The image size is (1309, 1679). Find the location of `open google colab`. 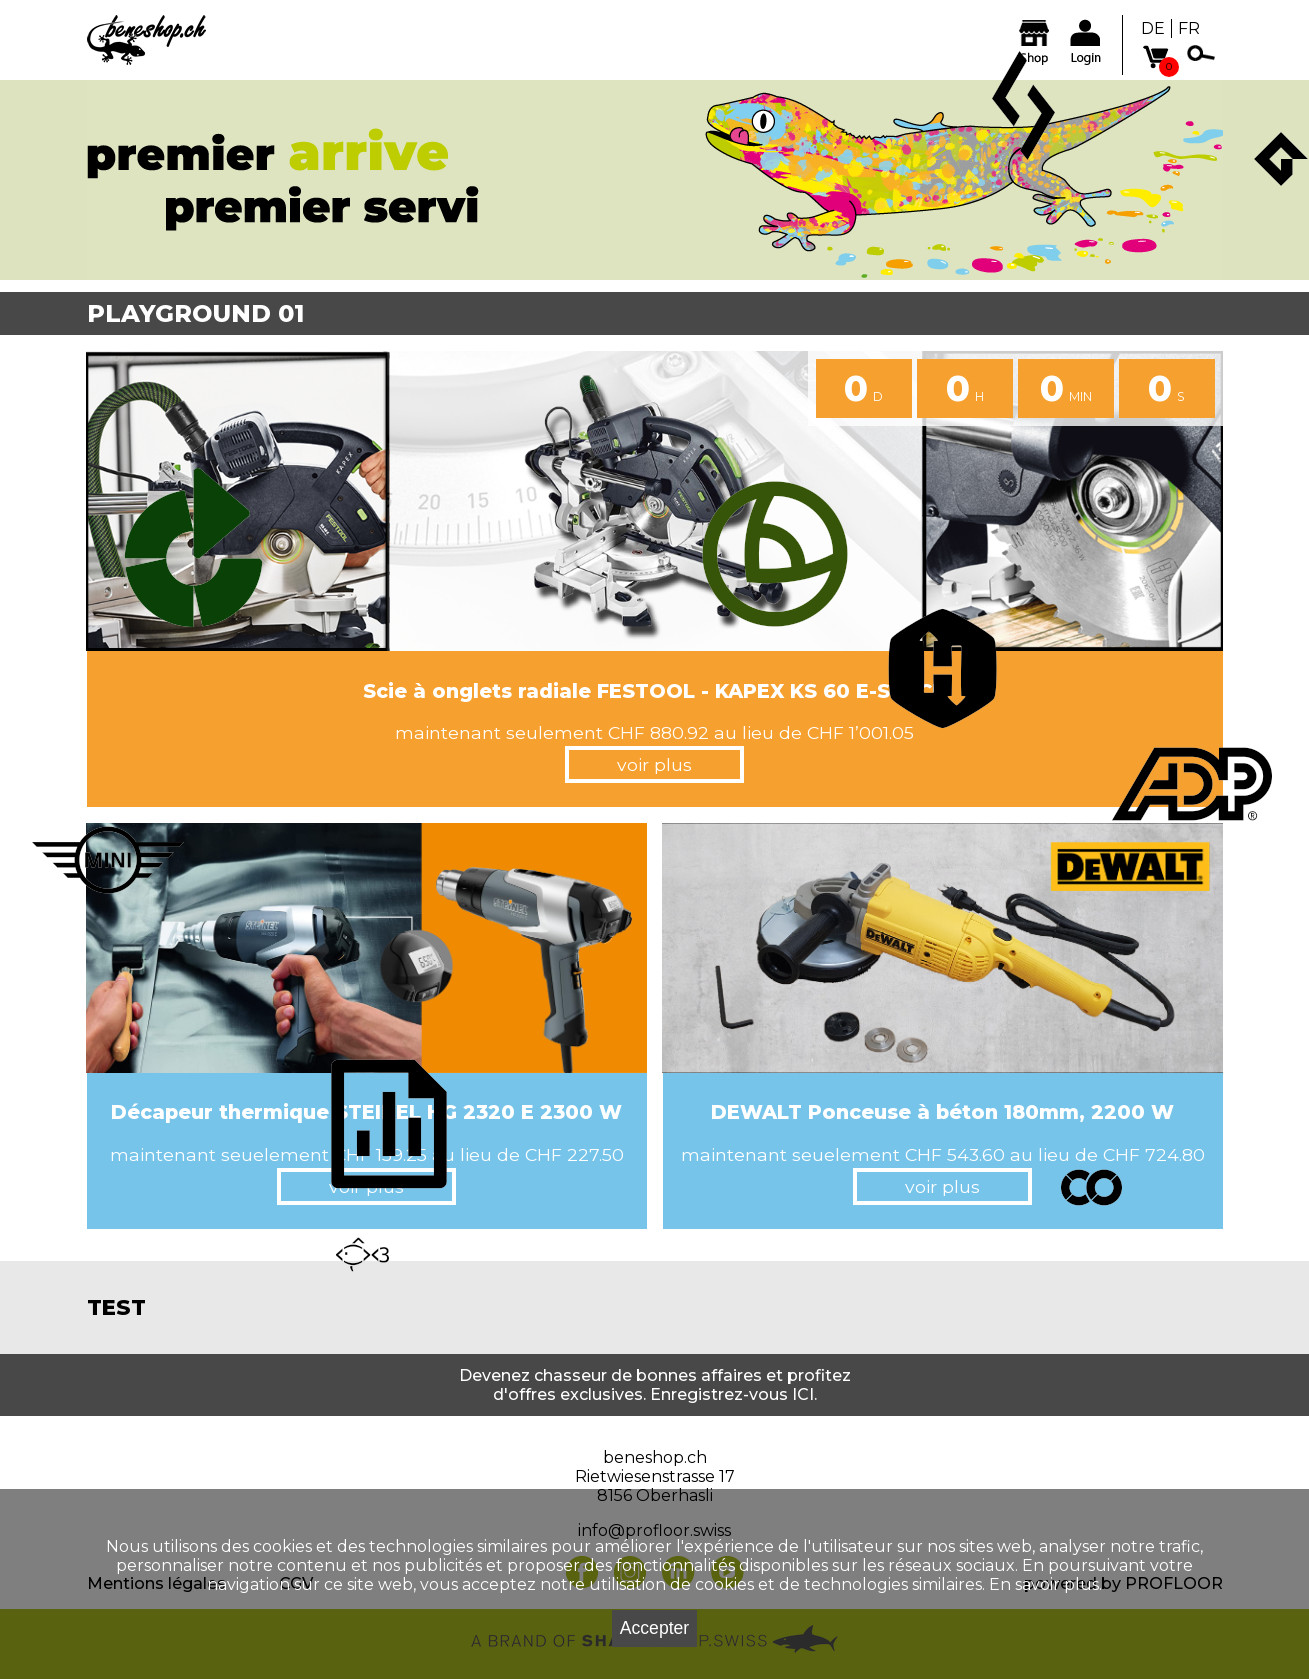

open google colab is located at coordinates (1091, 1187).